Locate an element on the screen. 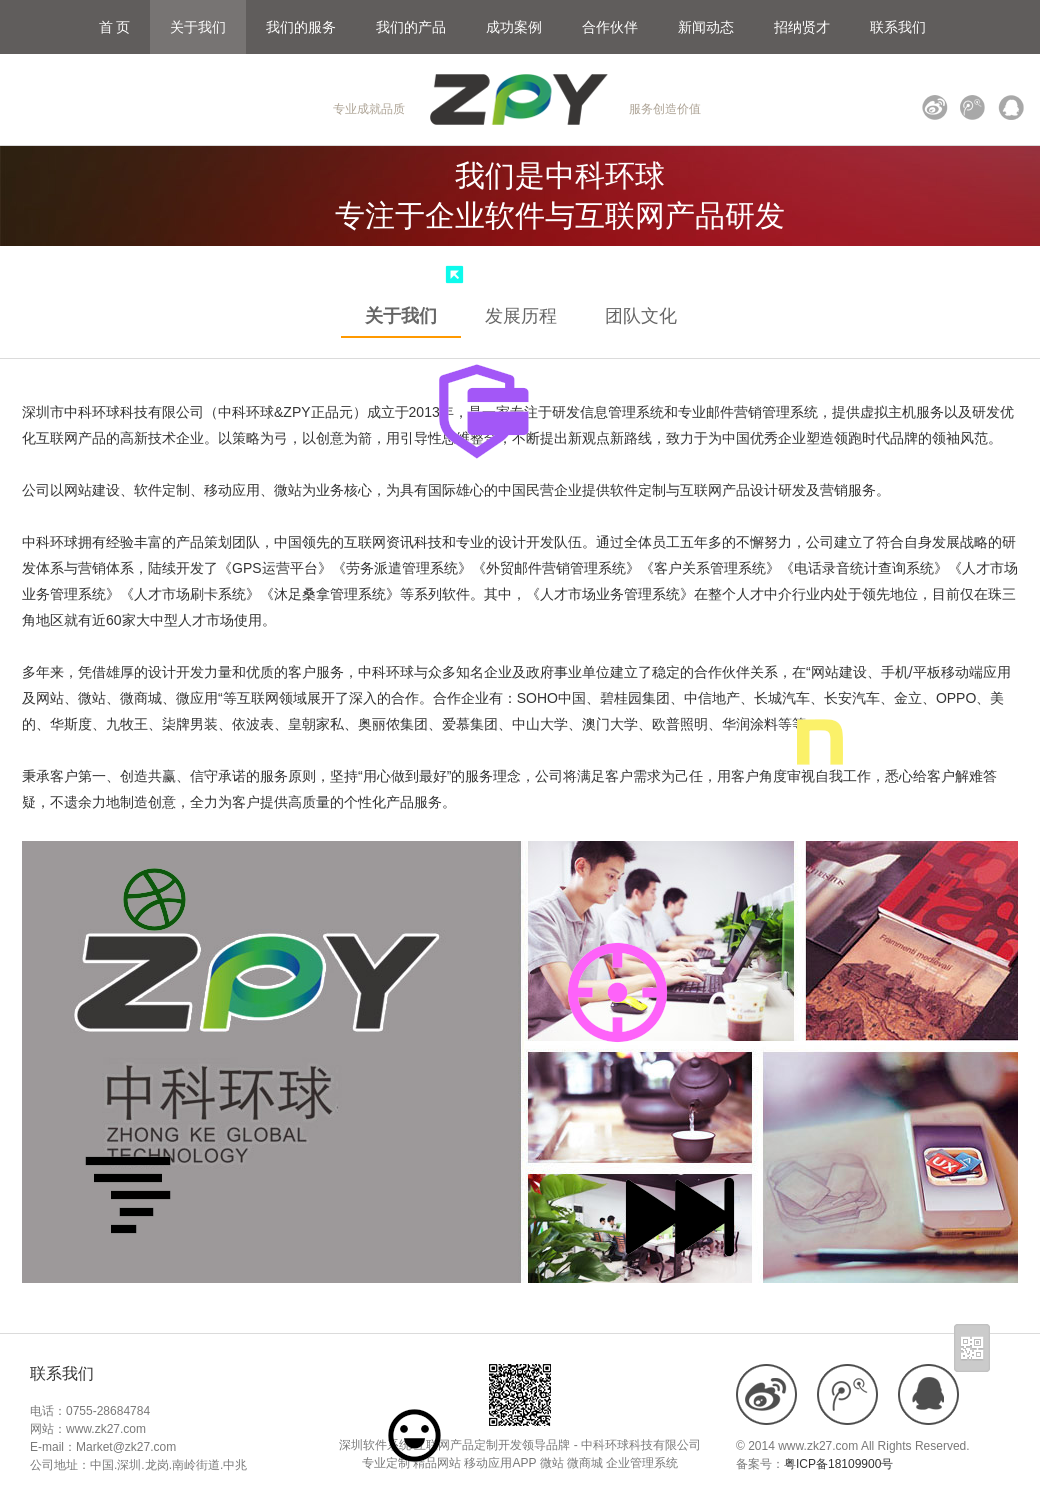 The image size is (1040, 1492). open the Note app is located at coordinates (820, 742).